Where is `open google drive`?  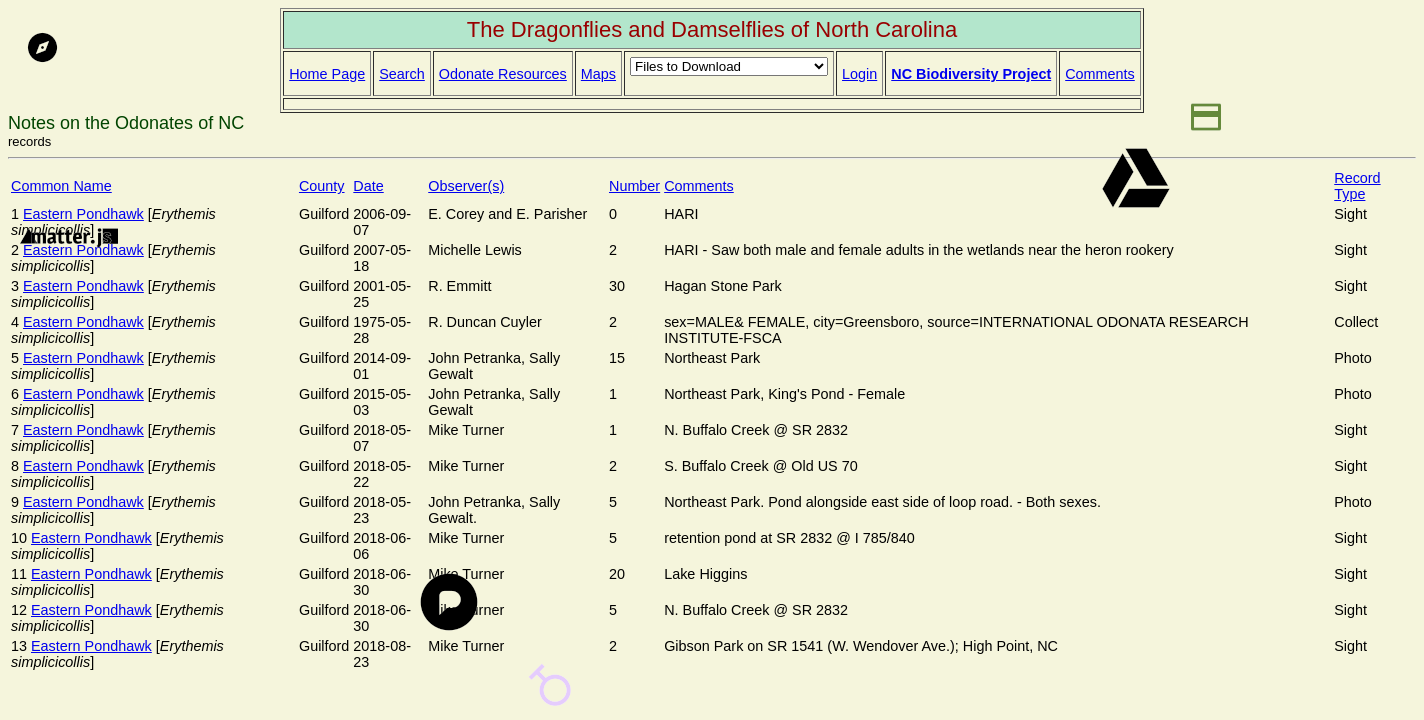 open google drive is located at coordinates (1136, 178).